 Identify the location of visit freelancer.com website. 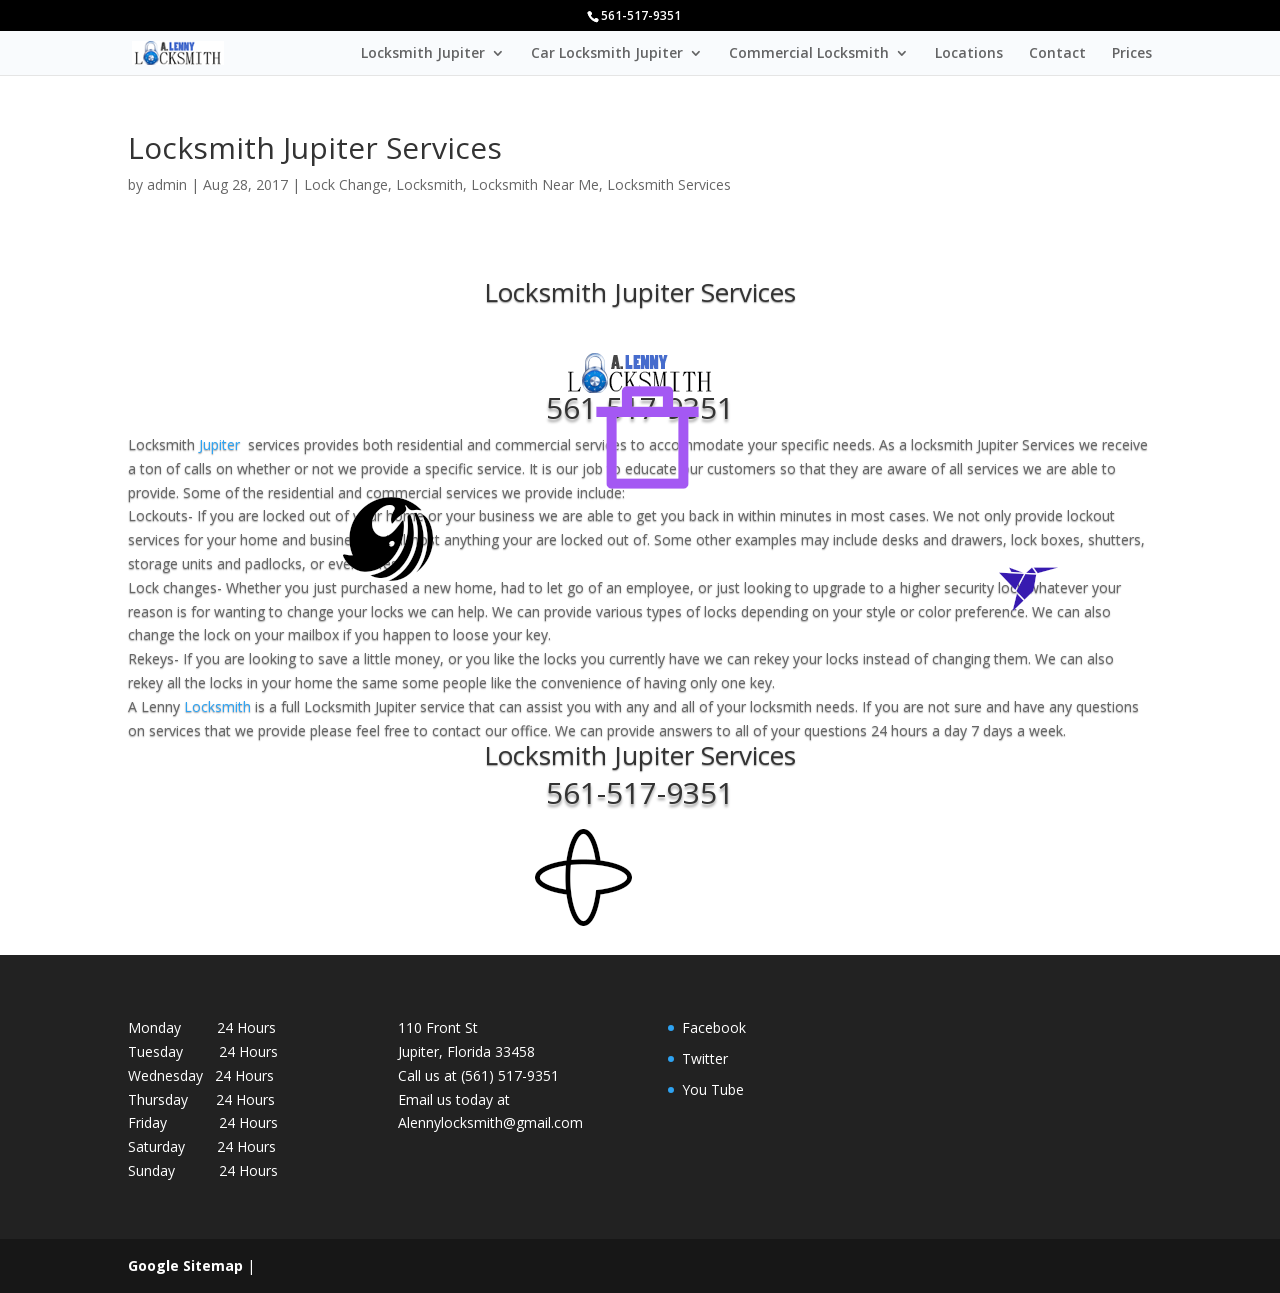
(1028, 589).